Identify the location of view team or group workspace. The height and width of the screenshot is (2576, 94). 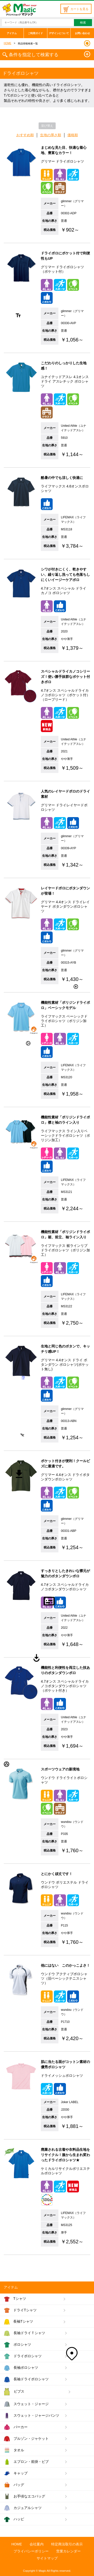
(7, 1764).